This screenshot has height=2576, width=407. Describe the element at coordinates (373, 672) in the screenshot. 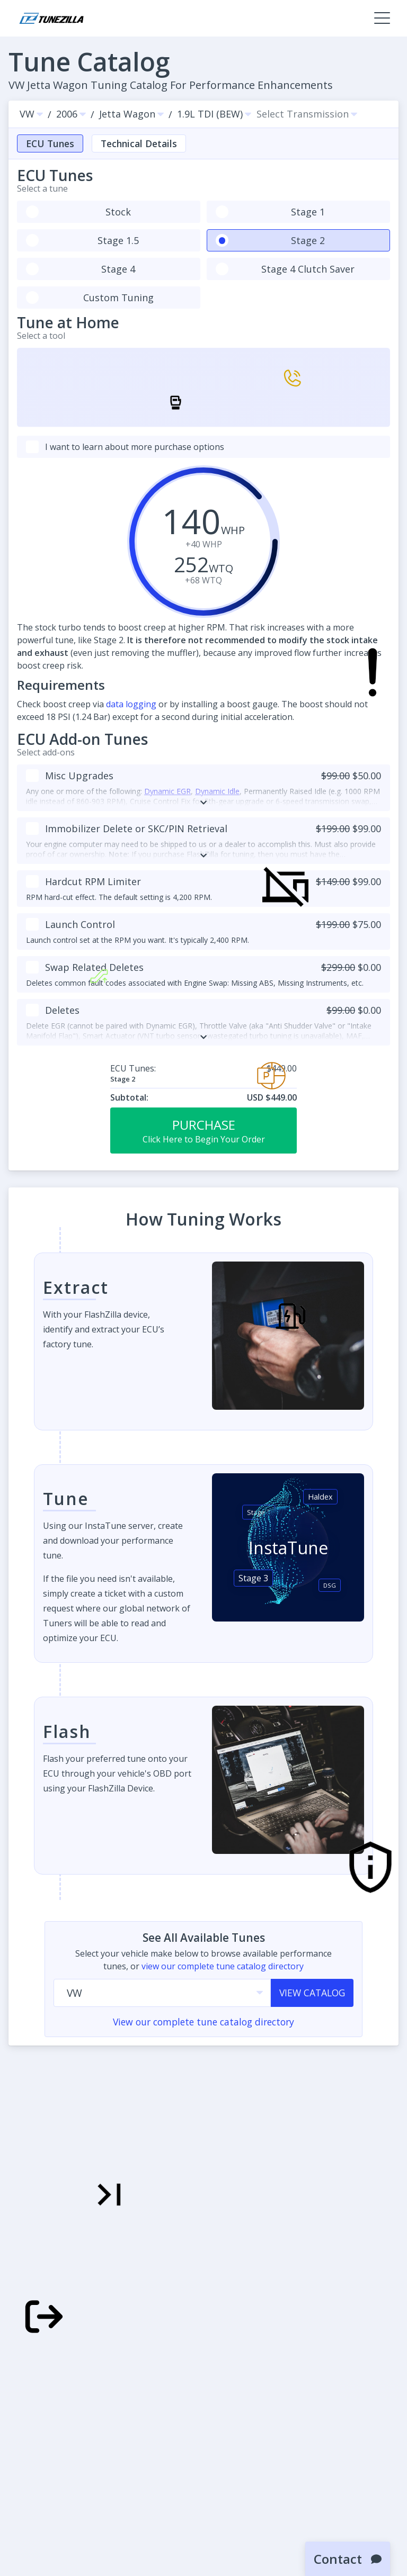

I see `indicates a warning or alert requiring attention` at that location.